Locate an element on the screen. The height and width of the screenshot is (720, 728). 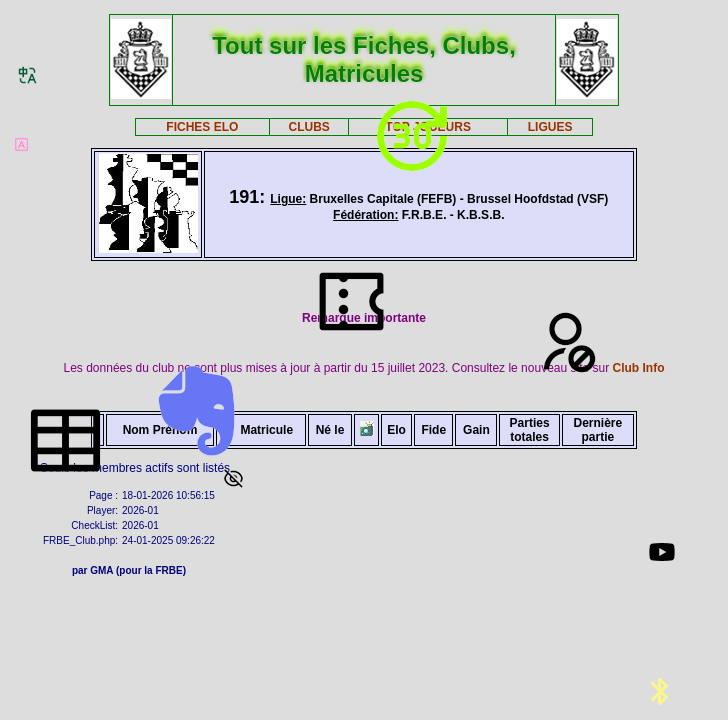
open Evernote app is located at coordinates (196, 408).